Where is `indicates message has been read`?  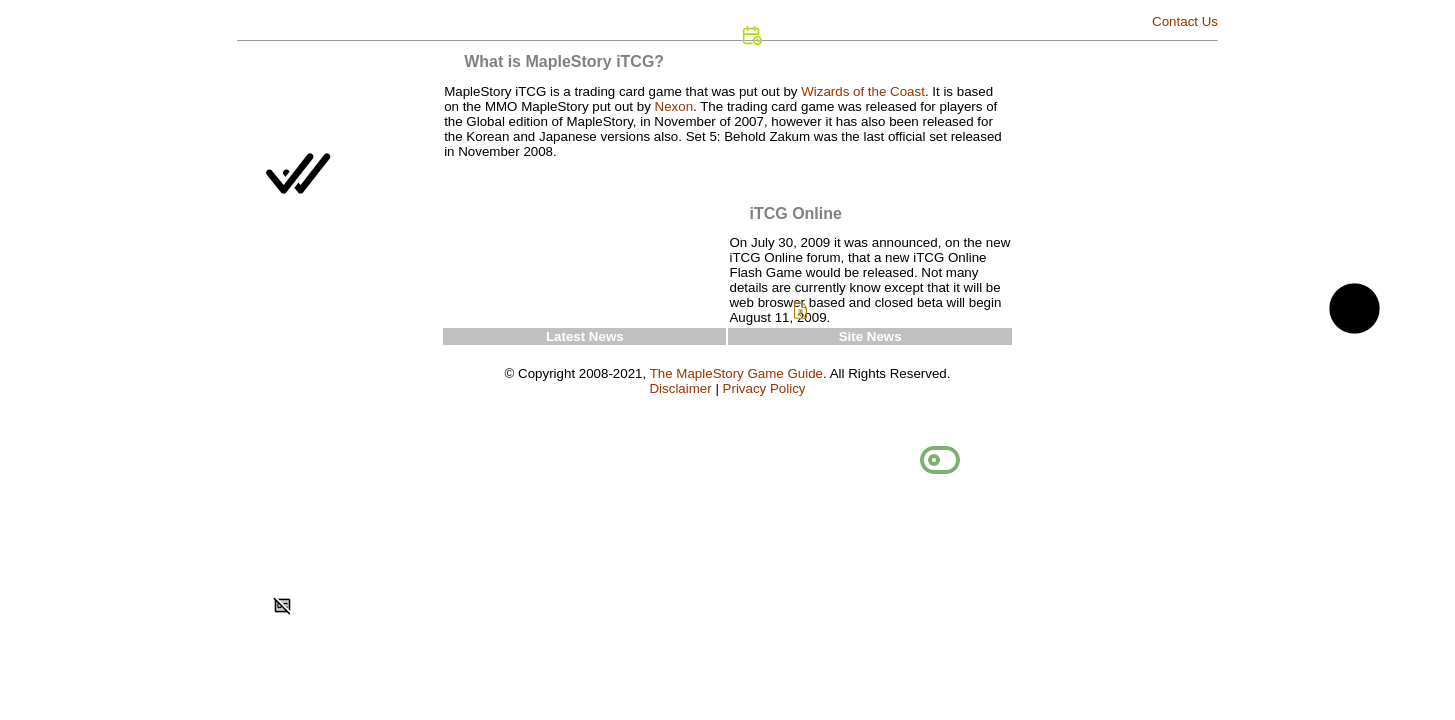 indicates message has been read is located at coordinates (296, 173).